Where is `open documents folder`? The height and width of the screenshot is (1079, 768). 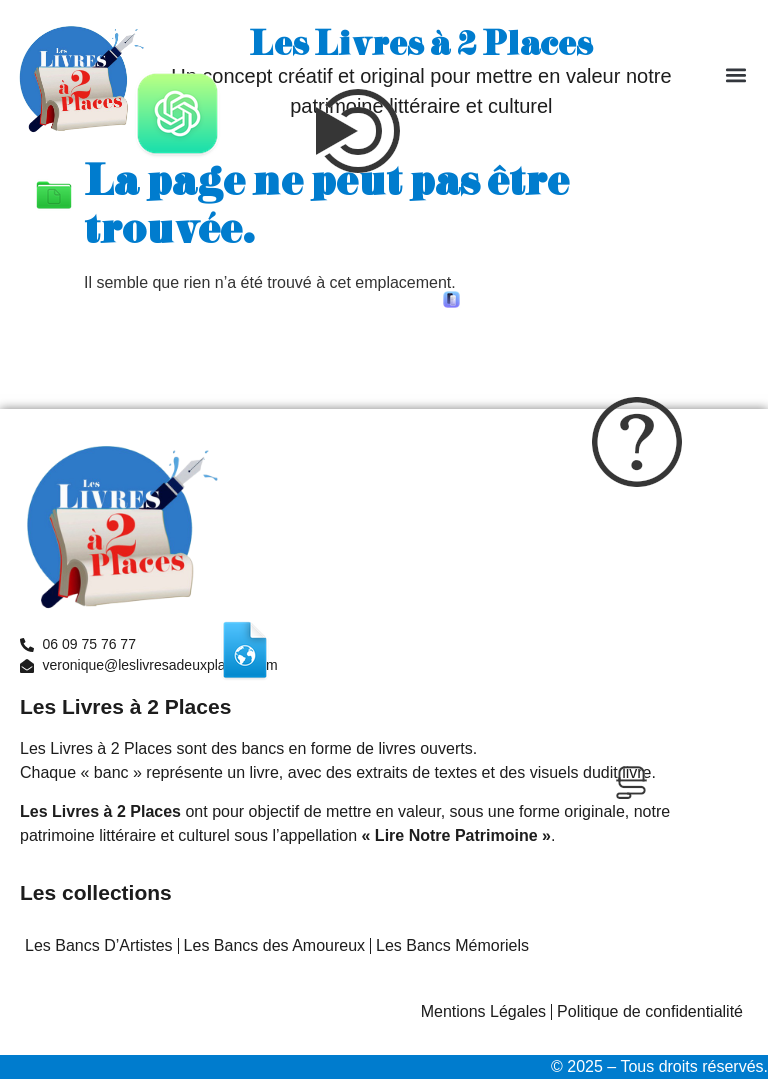 open documents folder is located at coordinates (54, 195).